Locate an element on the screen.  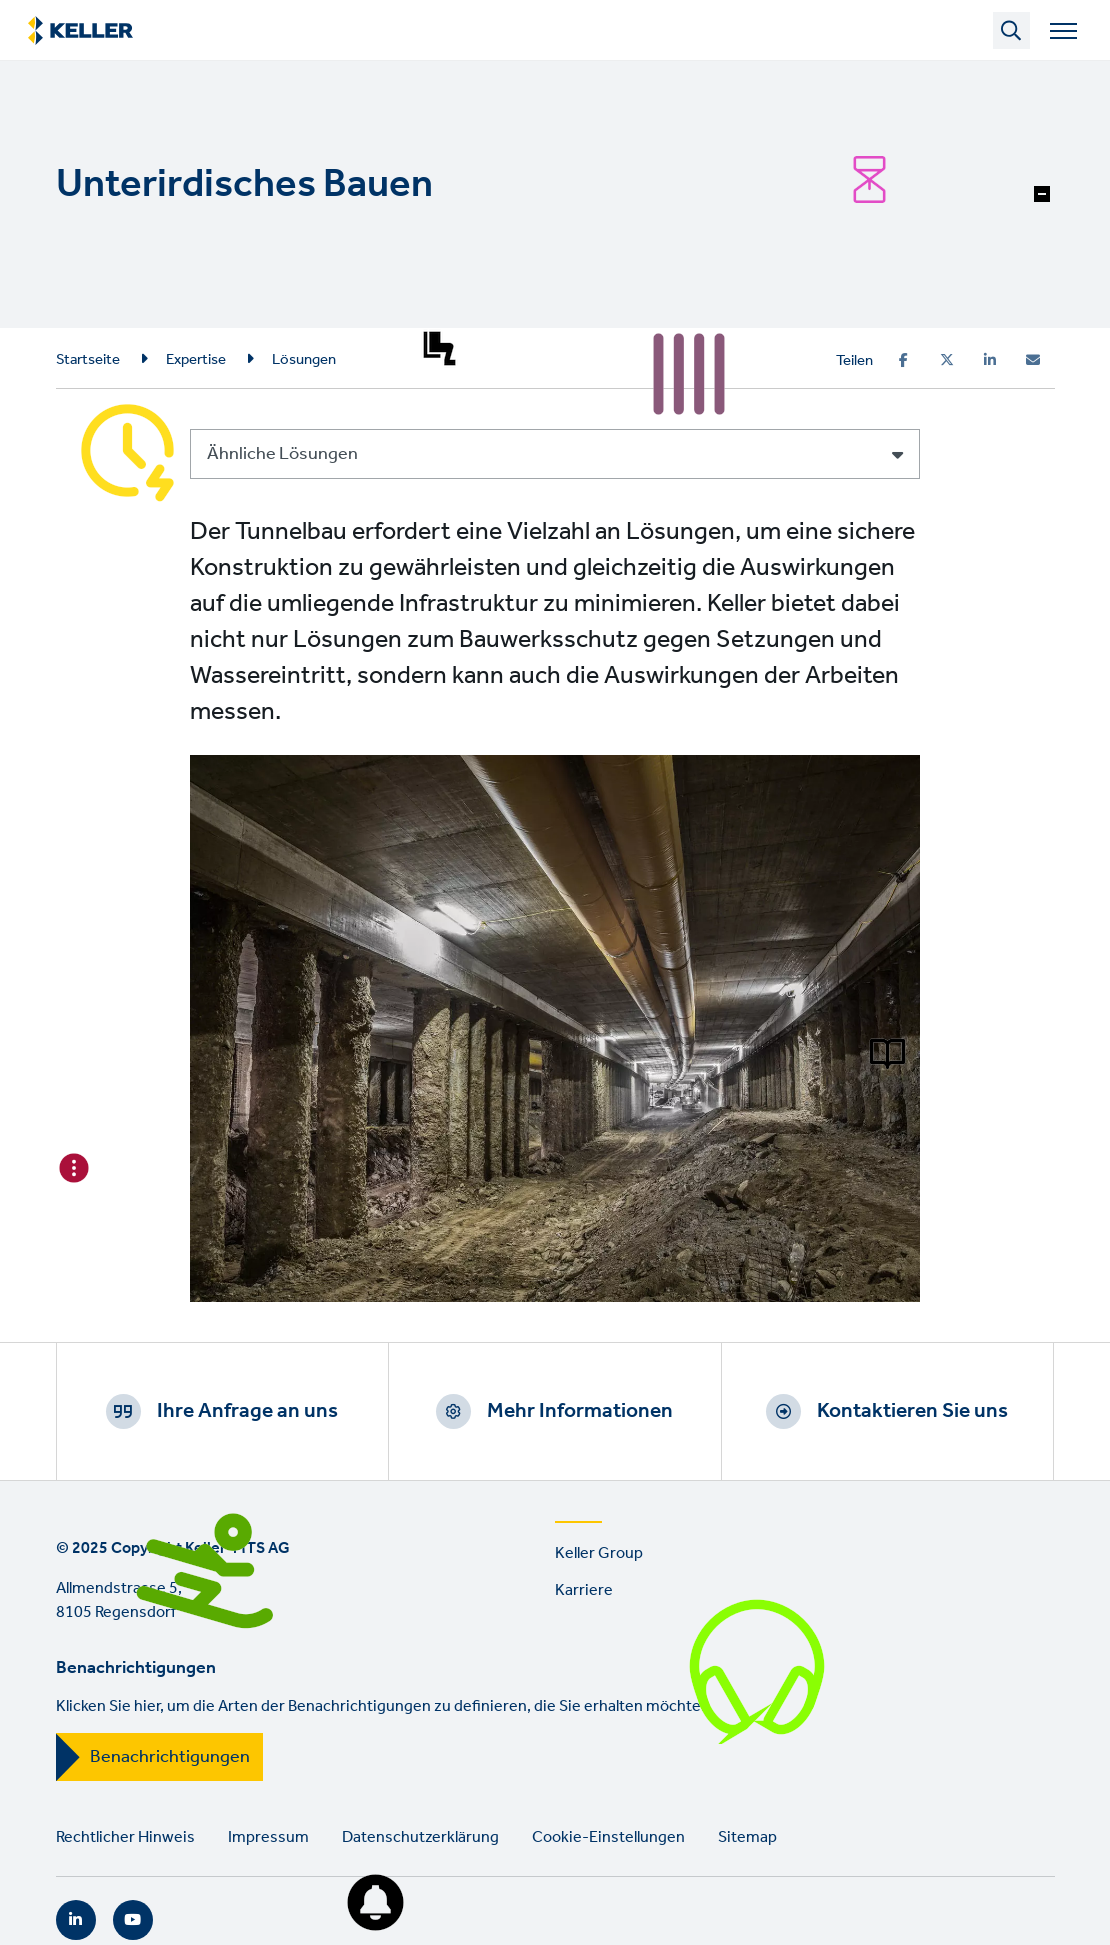
open reading mode or e-reader is located at coordinates (887, 1051).